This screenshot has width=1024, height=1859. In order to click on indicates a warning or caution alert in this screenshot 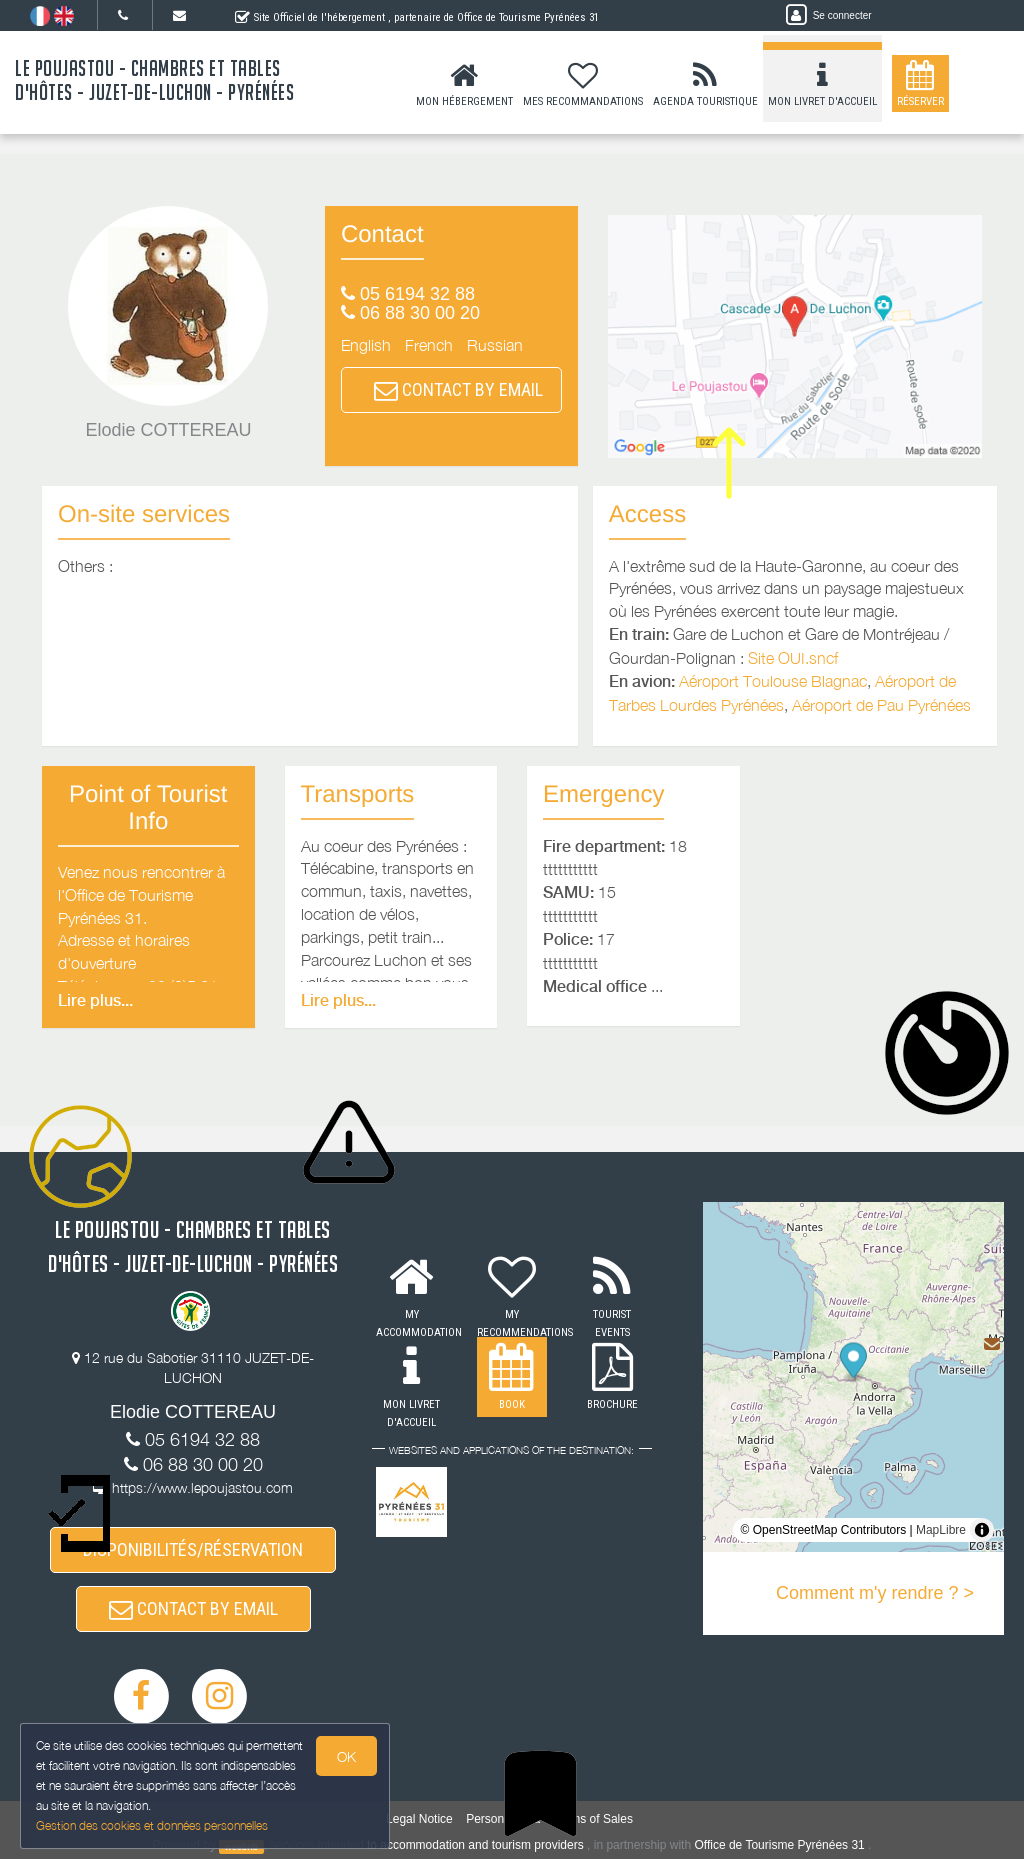, I will do `click(349, 1147)`.